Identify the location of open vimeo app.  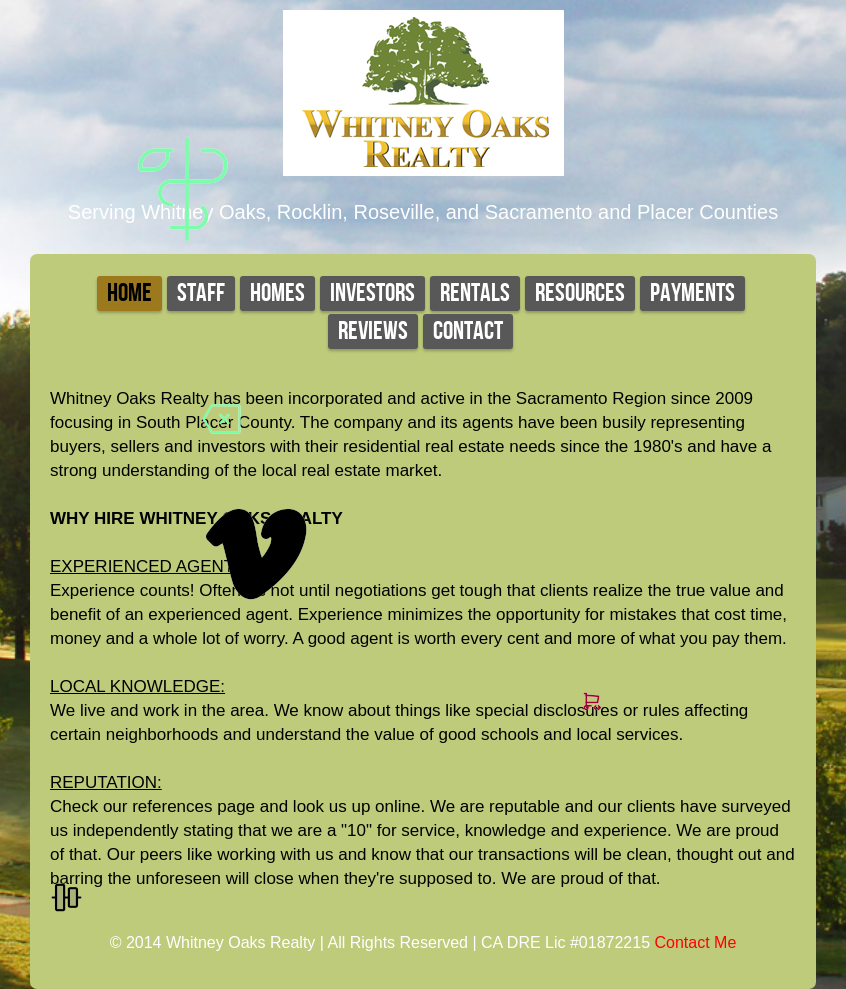
(256, 554).